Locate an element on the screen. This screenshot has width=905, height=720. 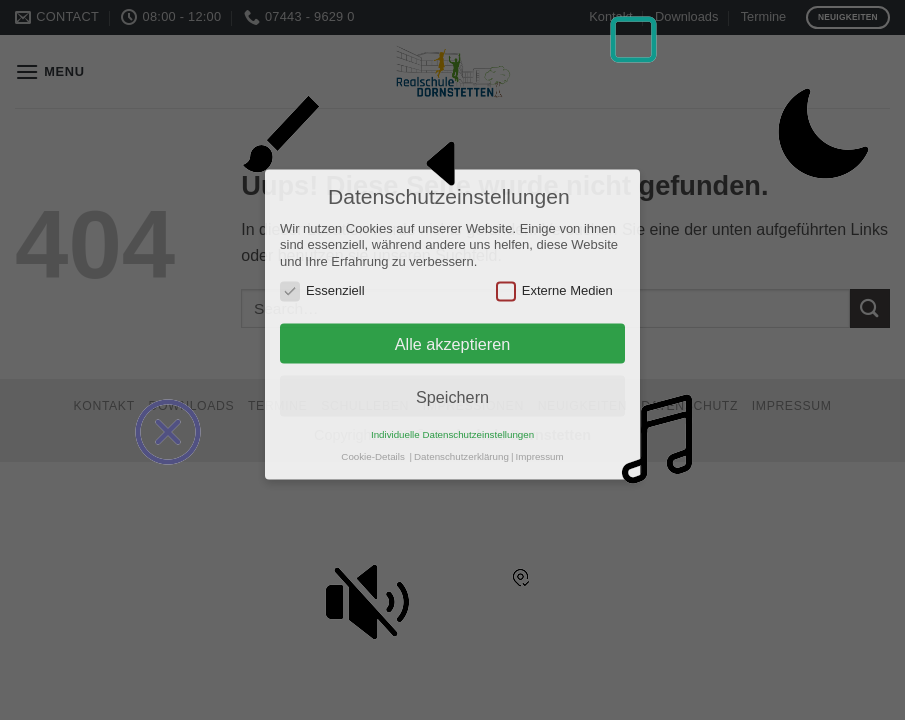
crop image to 1:1 square ratio is located at coordinates (633, 39).